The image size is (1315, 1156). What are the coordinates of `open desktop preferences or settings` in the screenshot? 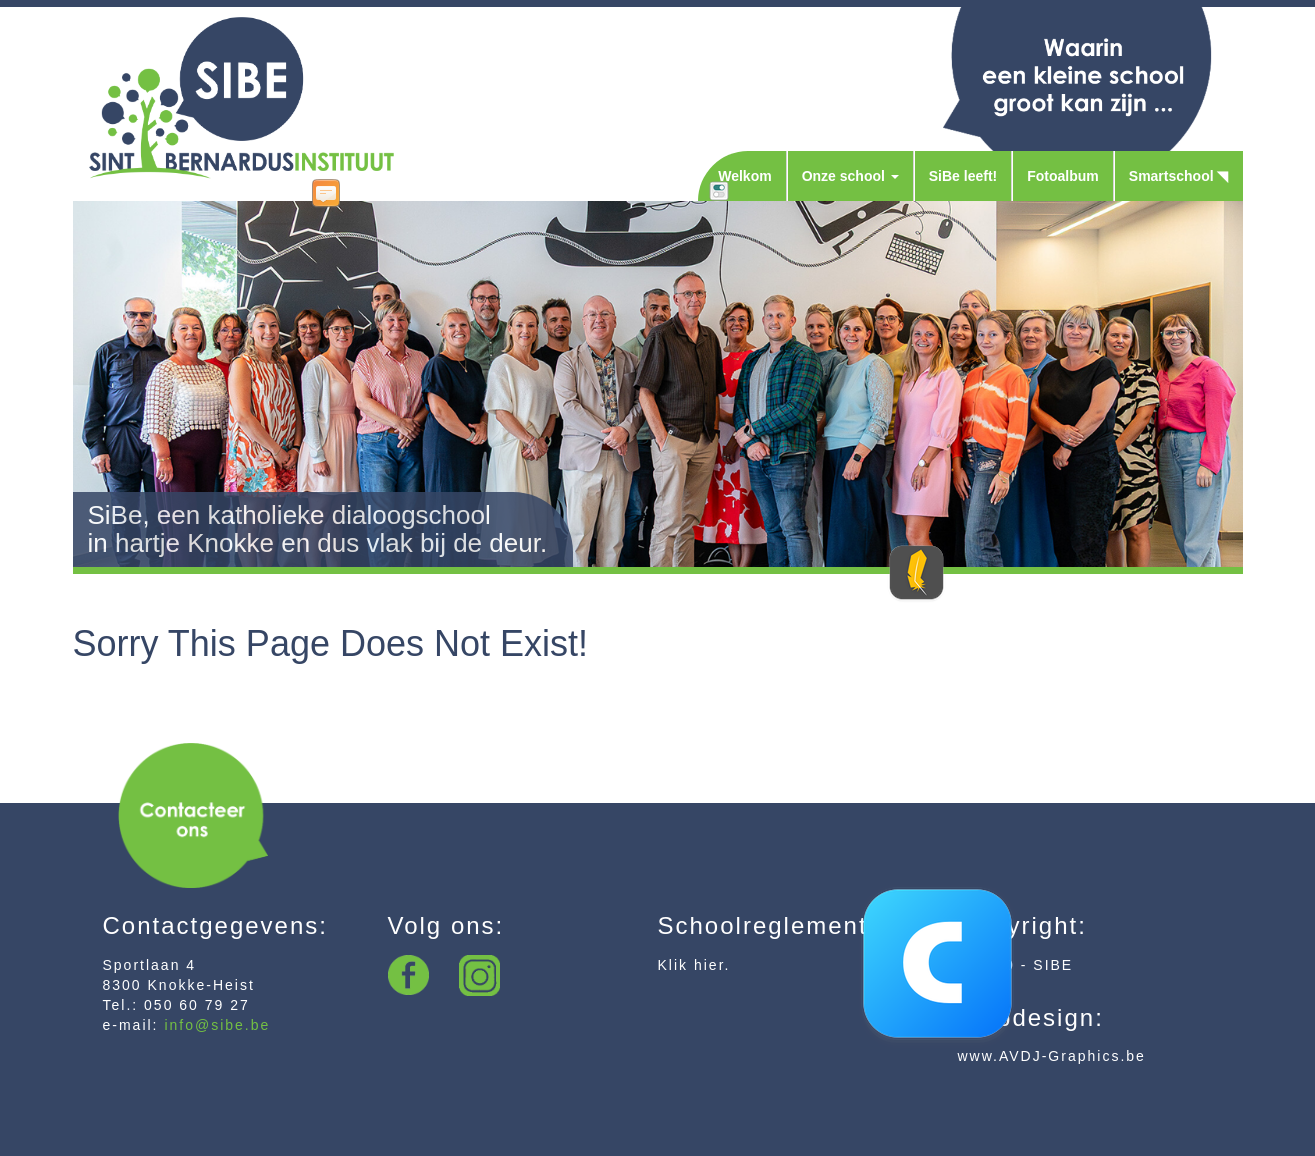 It's located at (719, 191).